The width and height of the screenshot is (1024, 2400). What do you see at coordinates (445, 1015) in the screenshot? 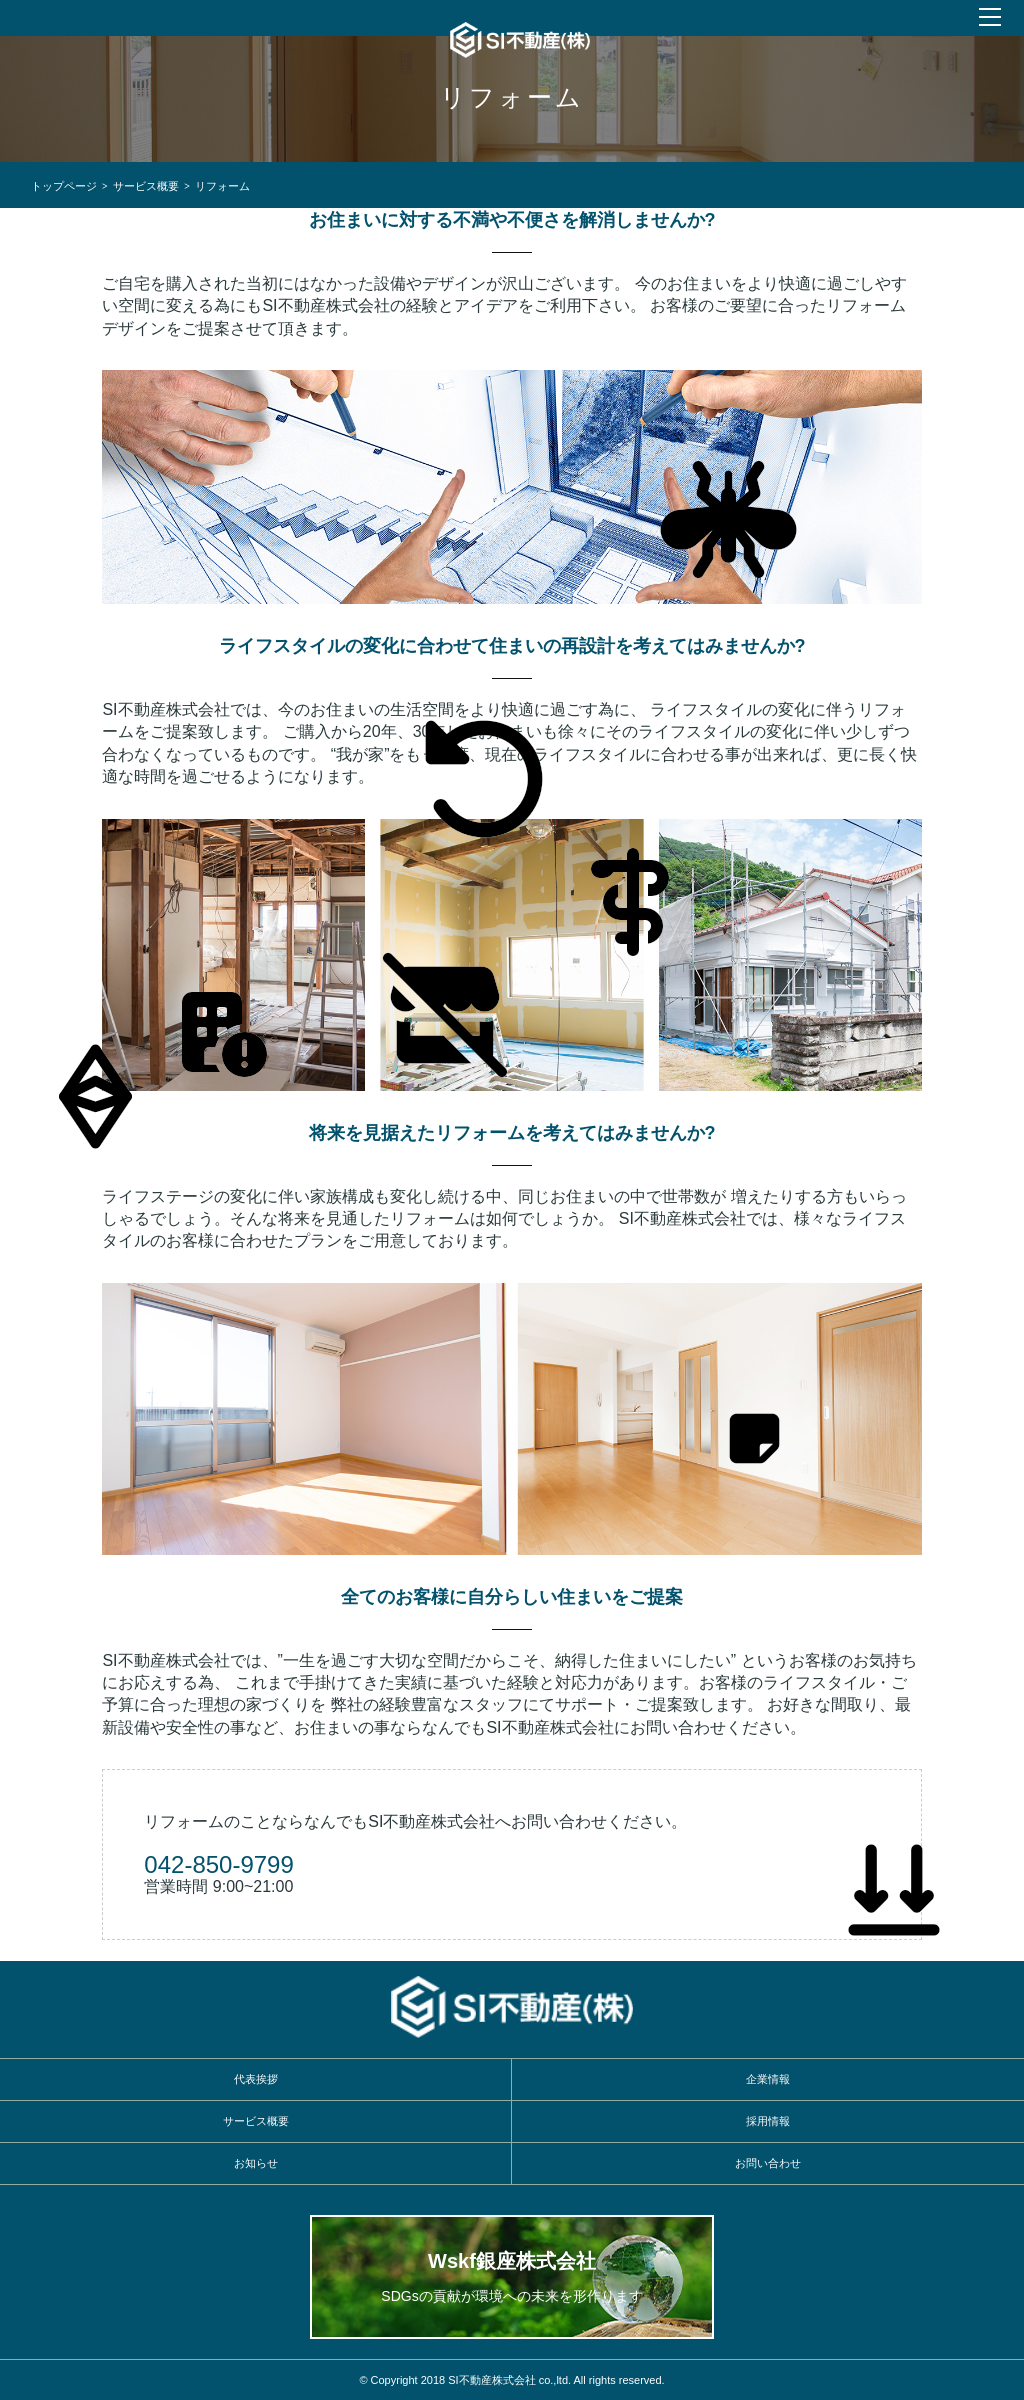
I see `indicates a store or shop is closed` at bounding box center [445, 1015].